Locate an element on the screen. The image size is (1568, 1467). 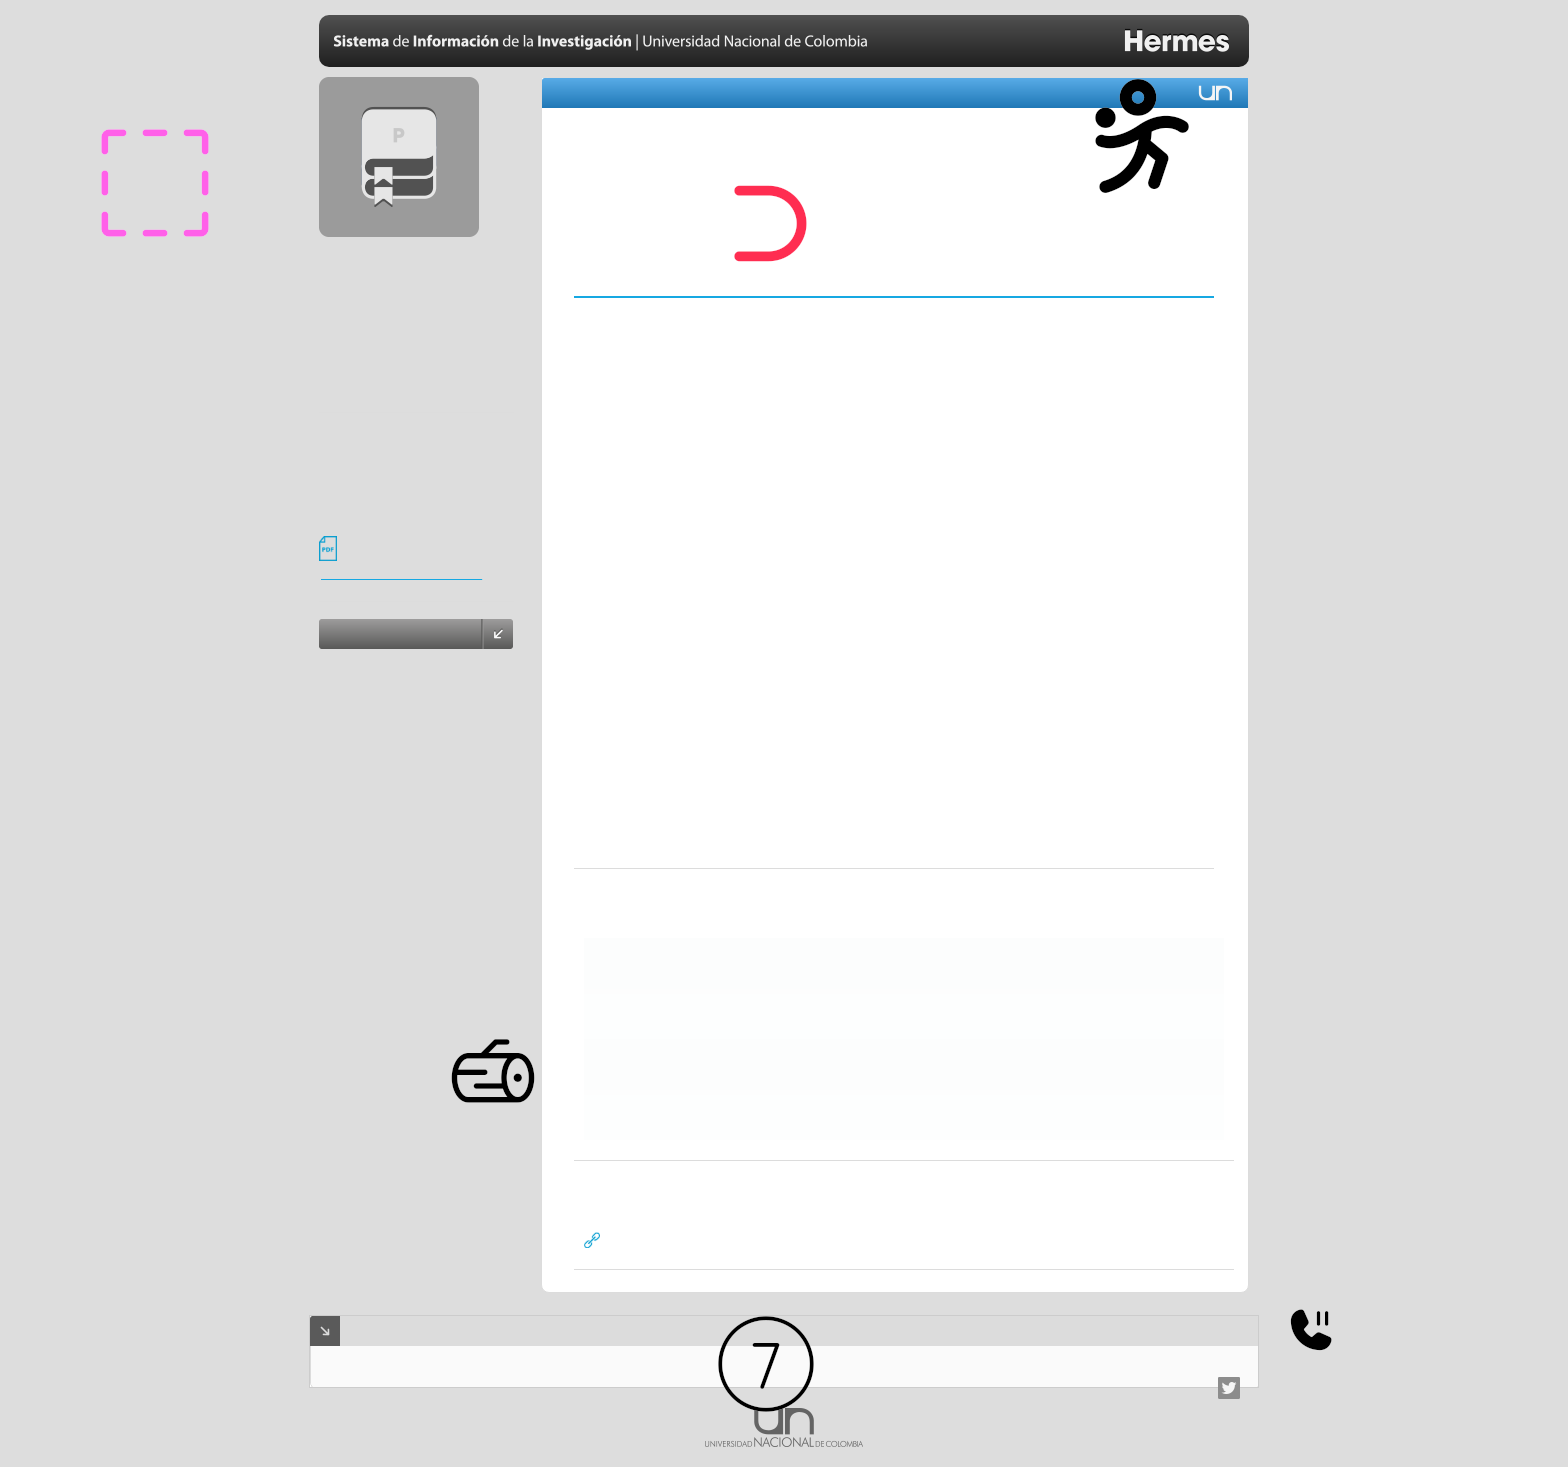
access throwing or toss-related sports activities is located at coordinates (1138, 134).